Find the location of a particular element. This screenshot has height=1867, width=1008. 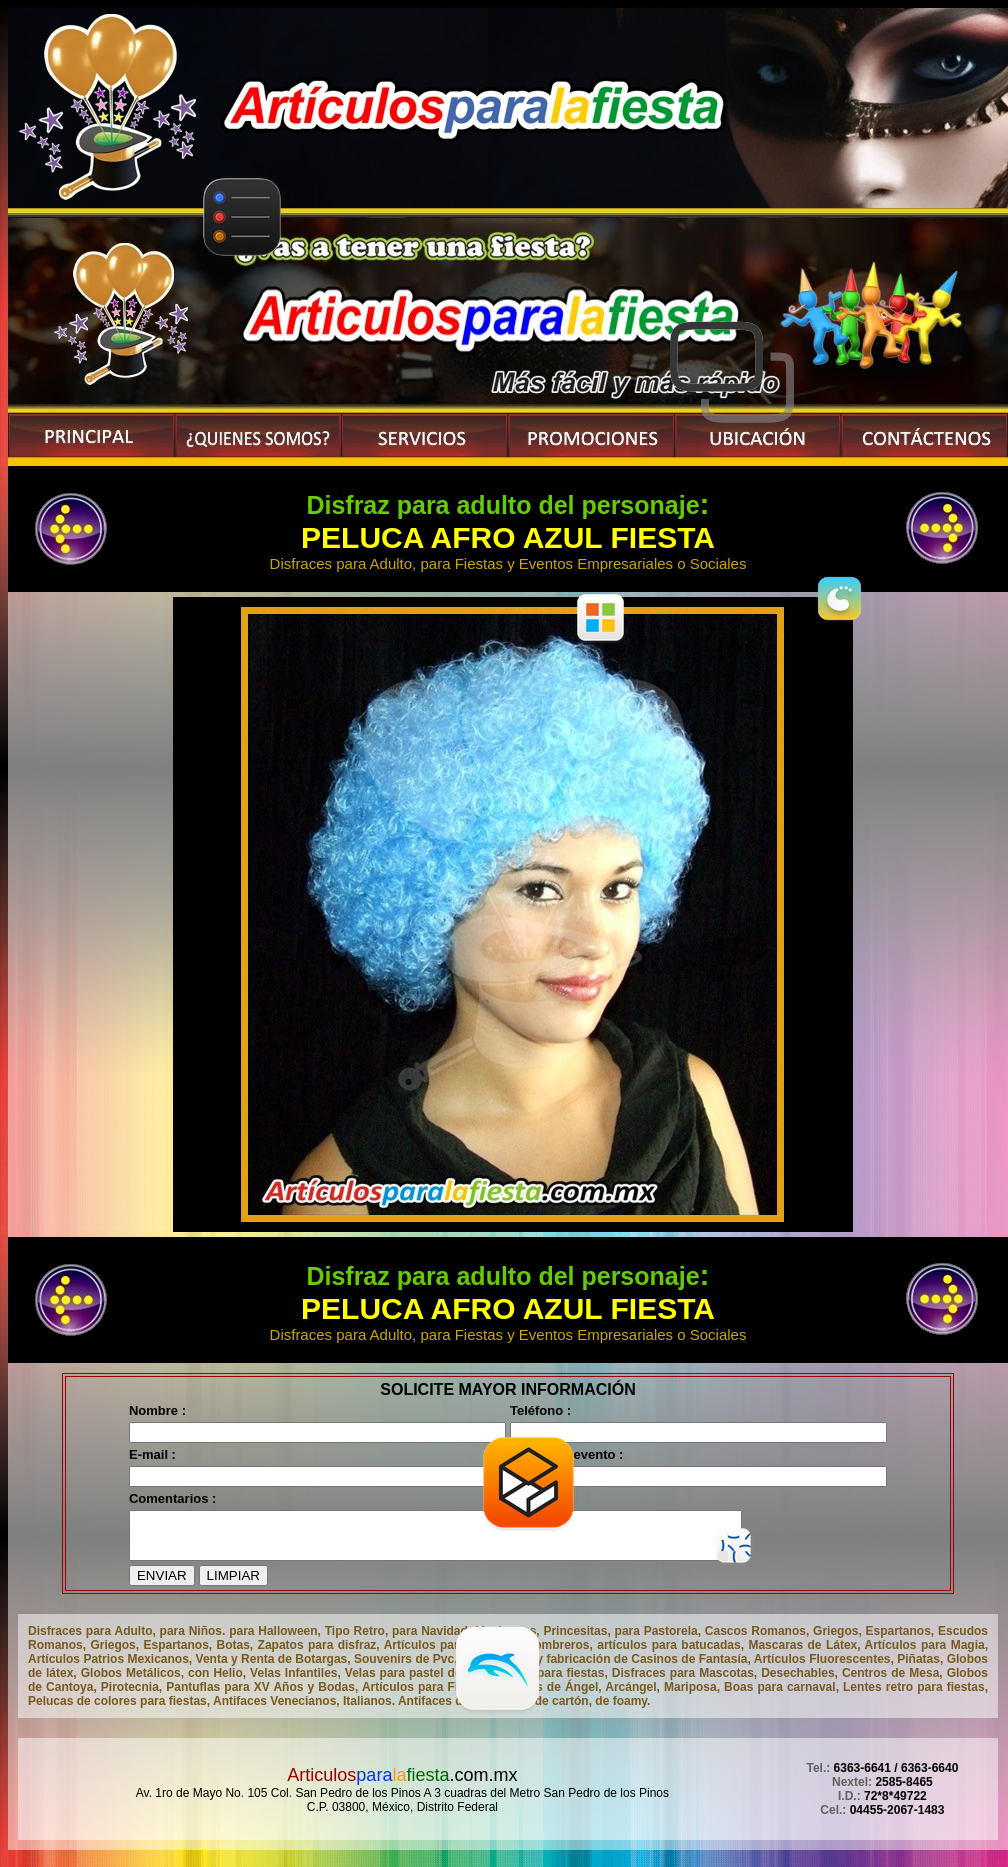

view or manage session properties is located at coordinates (732, 376).